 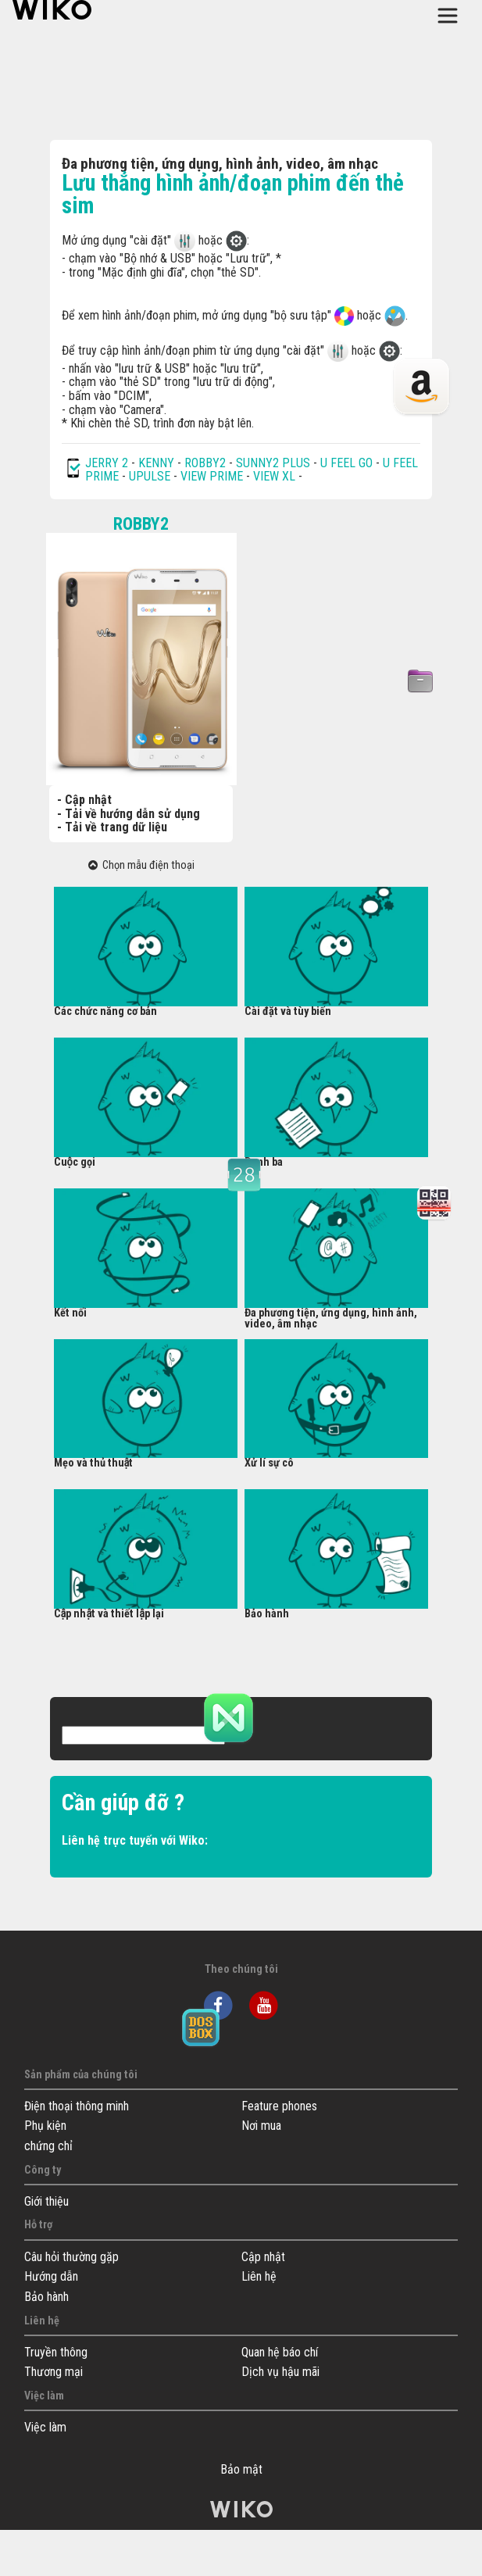 What do you see at coordinates (420, 681) in the screenshot?
I see `open the file manager` at bounding box center [420, 681].